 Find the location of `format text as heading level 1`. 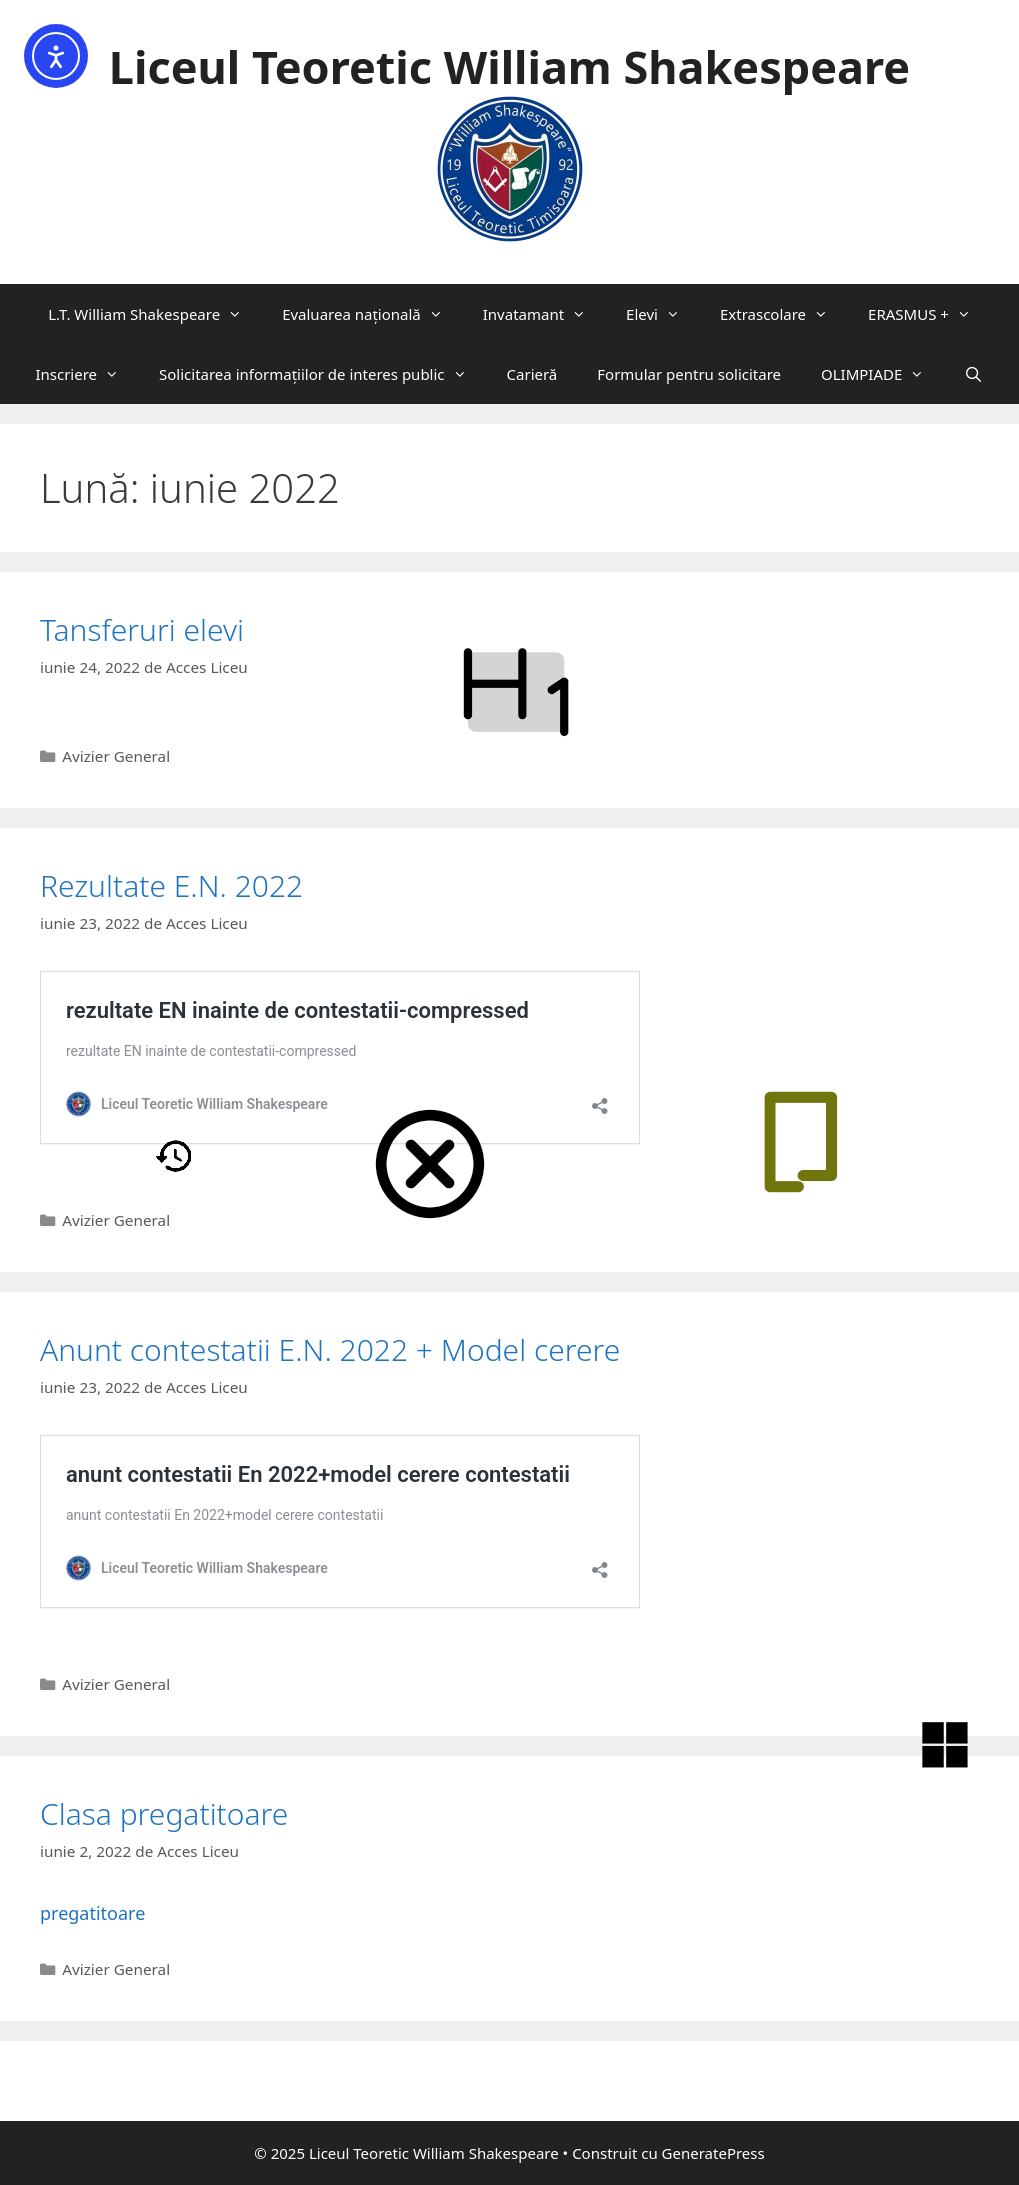

format text as heading level 1 is located at coordinates (514, 690).